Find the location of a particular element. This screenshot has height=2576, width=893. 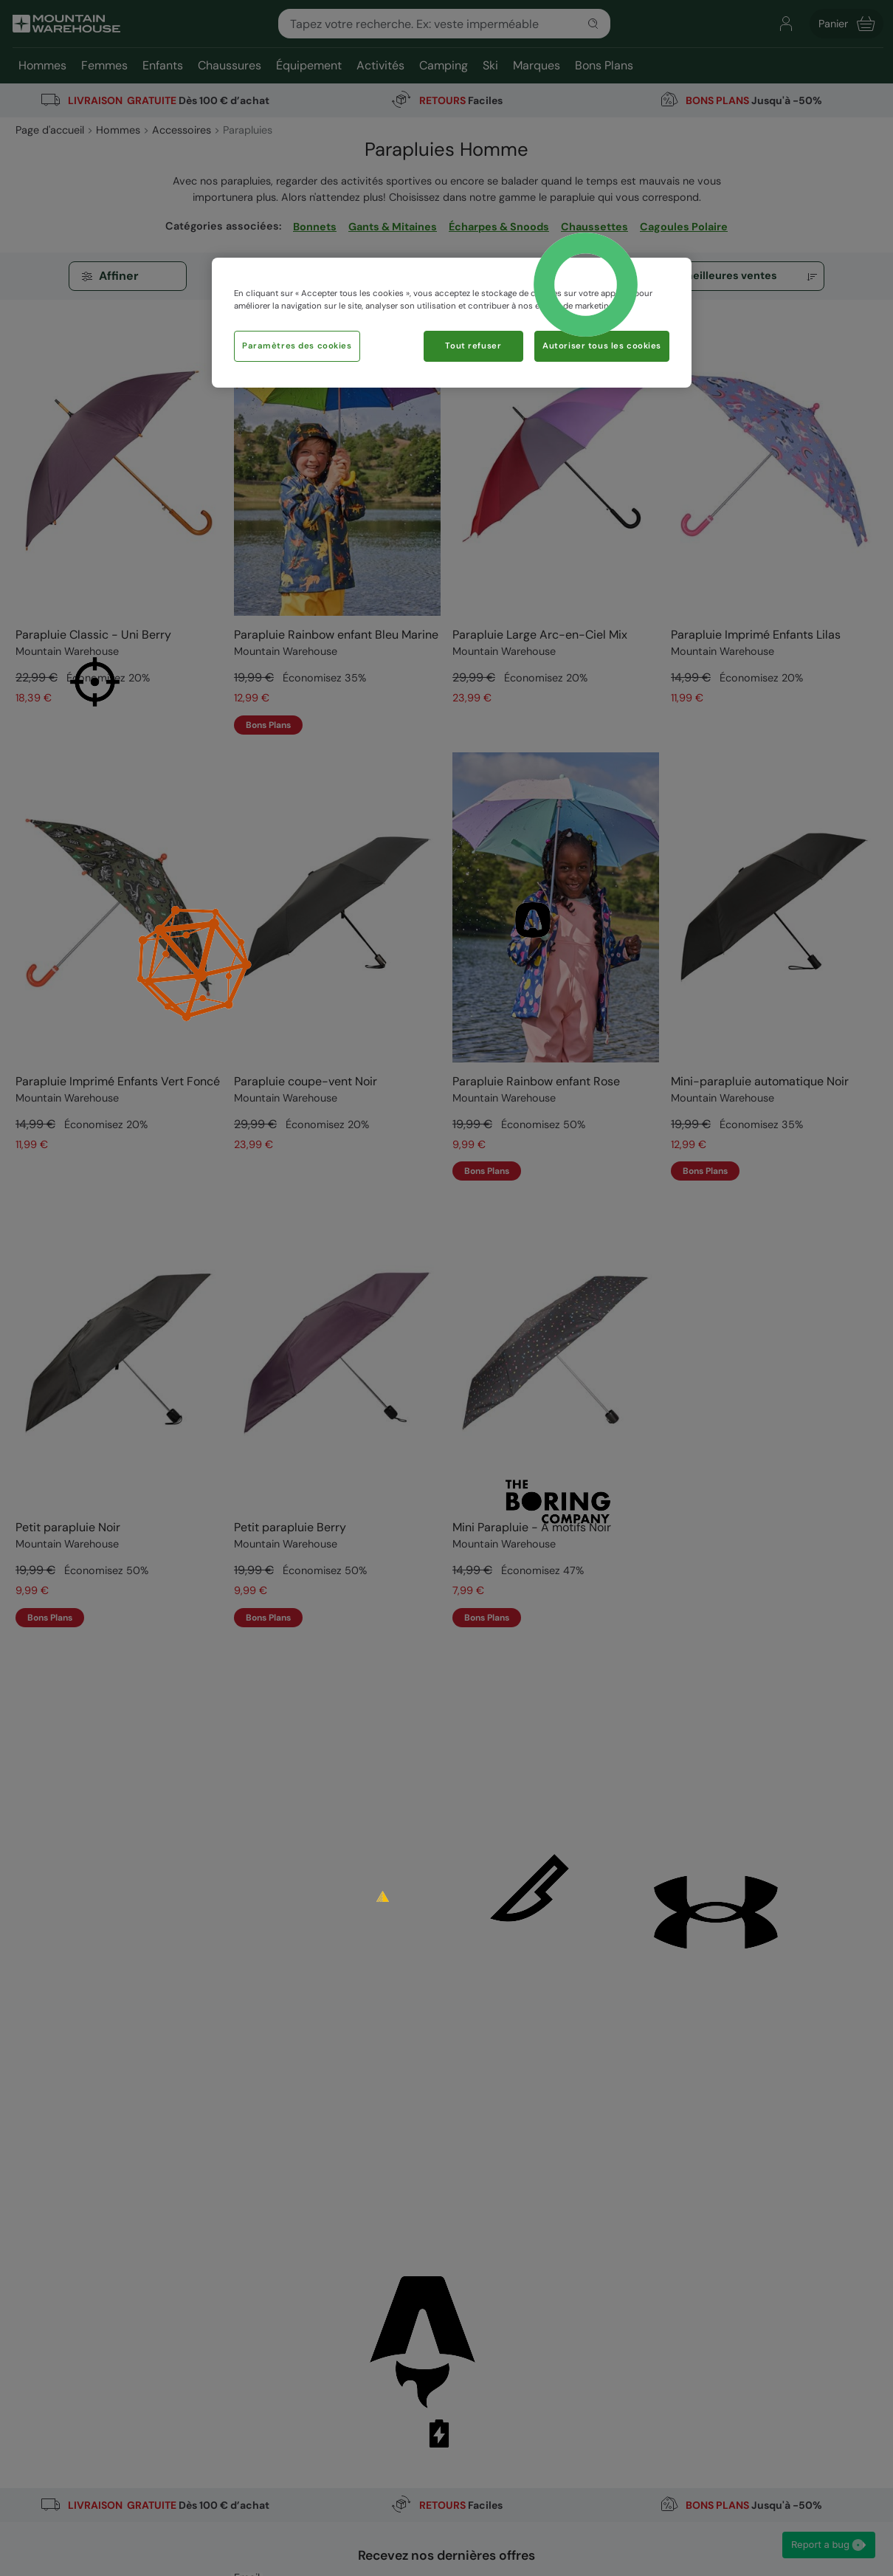

astro web framework logo is located at coordinates (422, 2342).